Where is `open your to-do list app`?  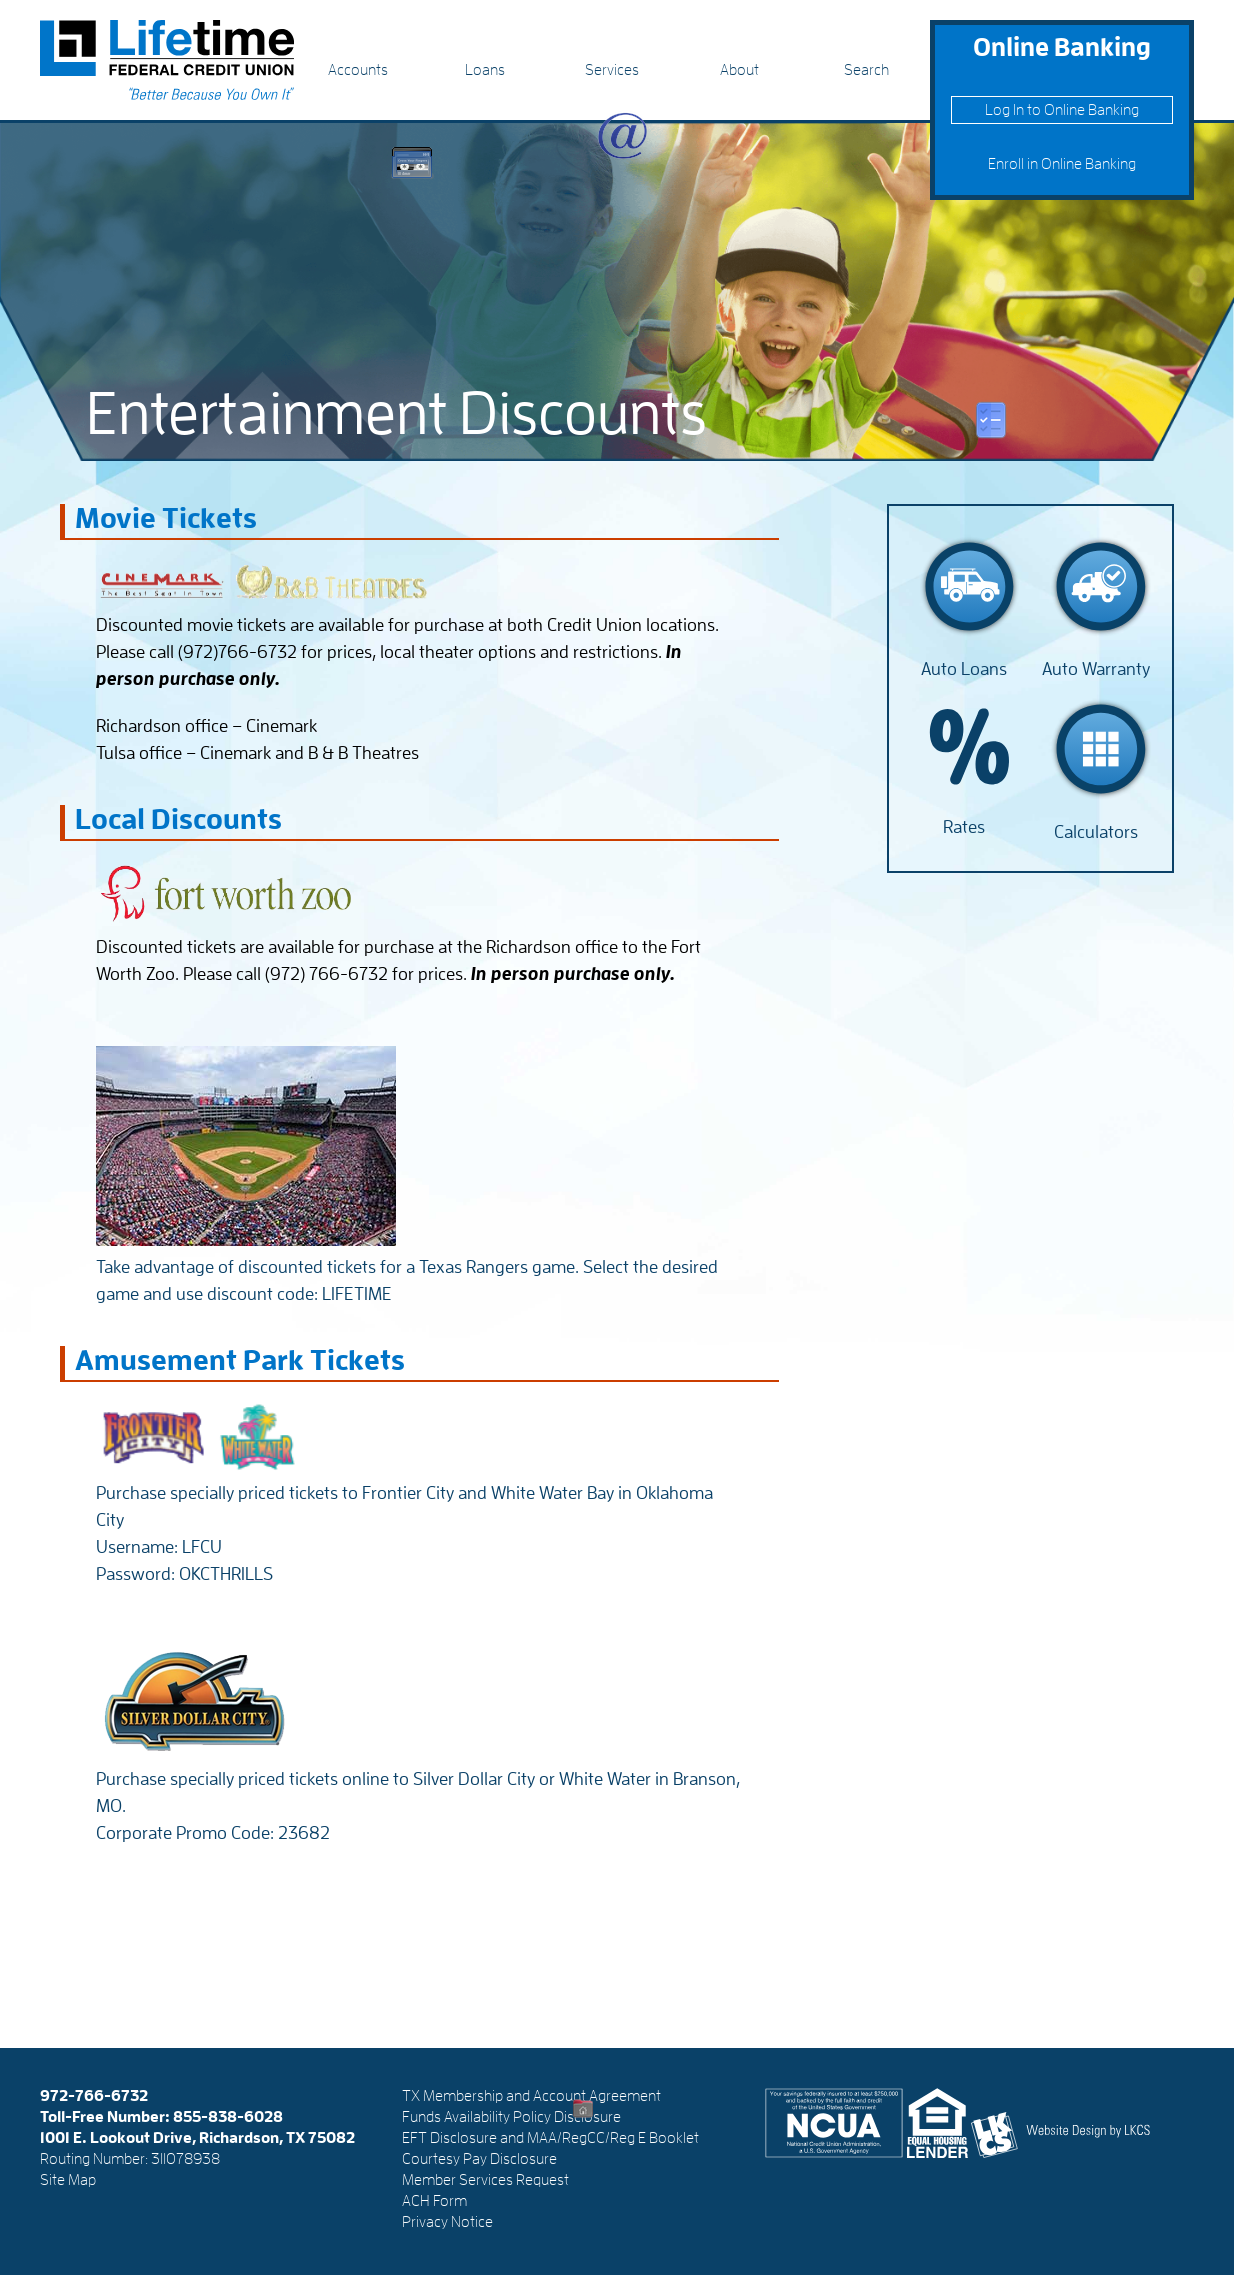 open your to-do list app is located at coordinates (991, 420).